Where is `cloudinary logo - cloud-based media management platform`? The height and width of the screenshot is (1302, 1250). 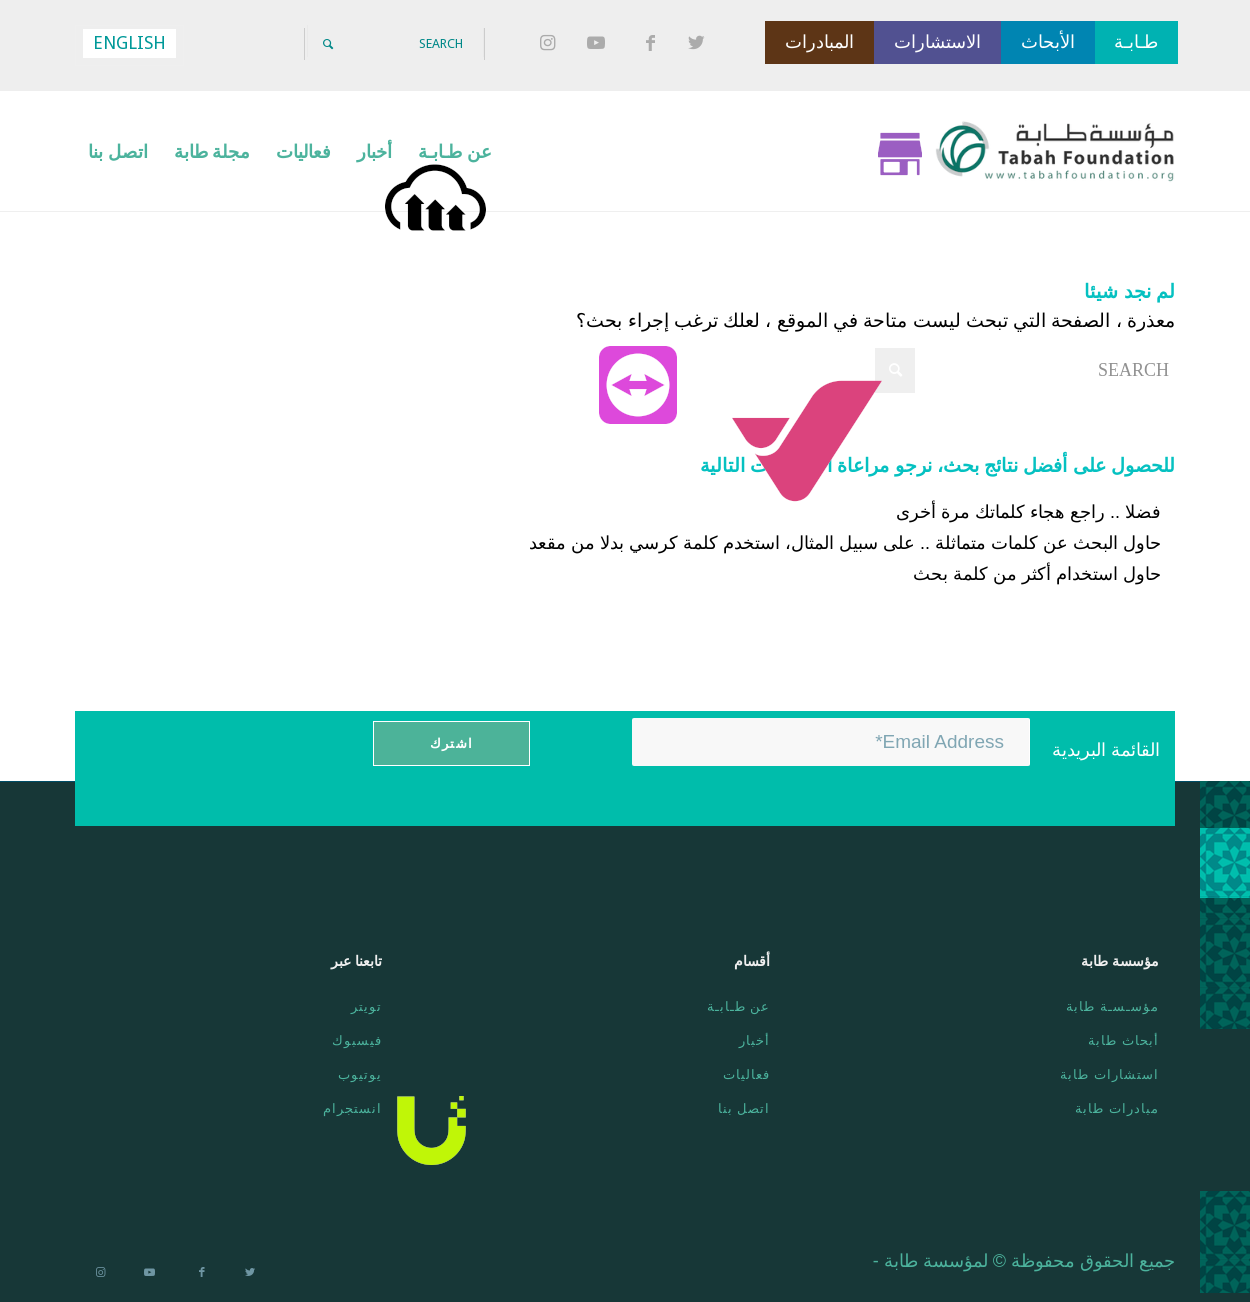
cloudinary logo - cloud-based media management platform is located at coordinates (435, 197).